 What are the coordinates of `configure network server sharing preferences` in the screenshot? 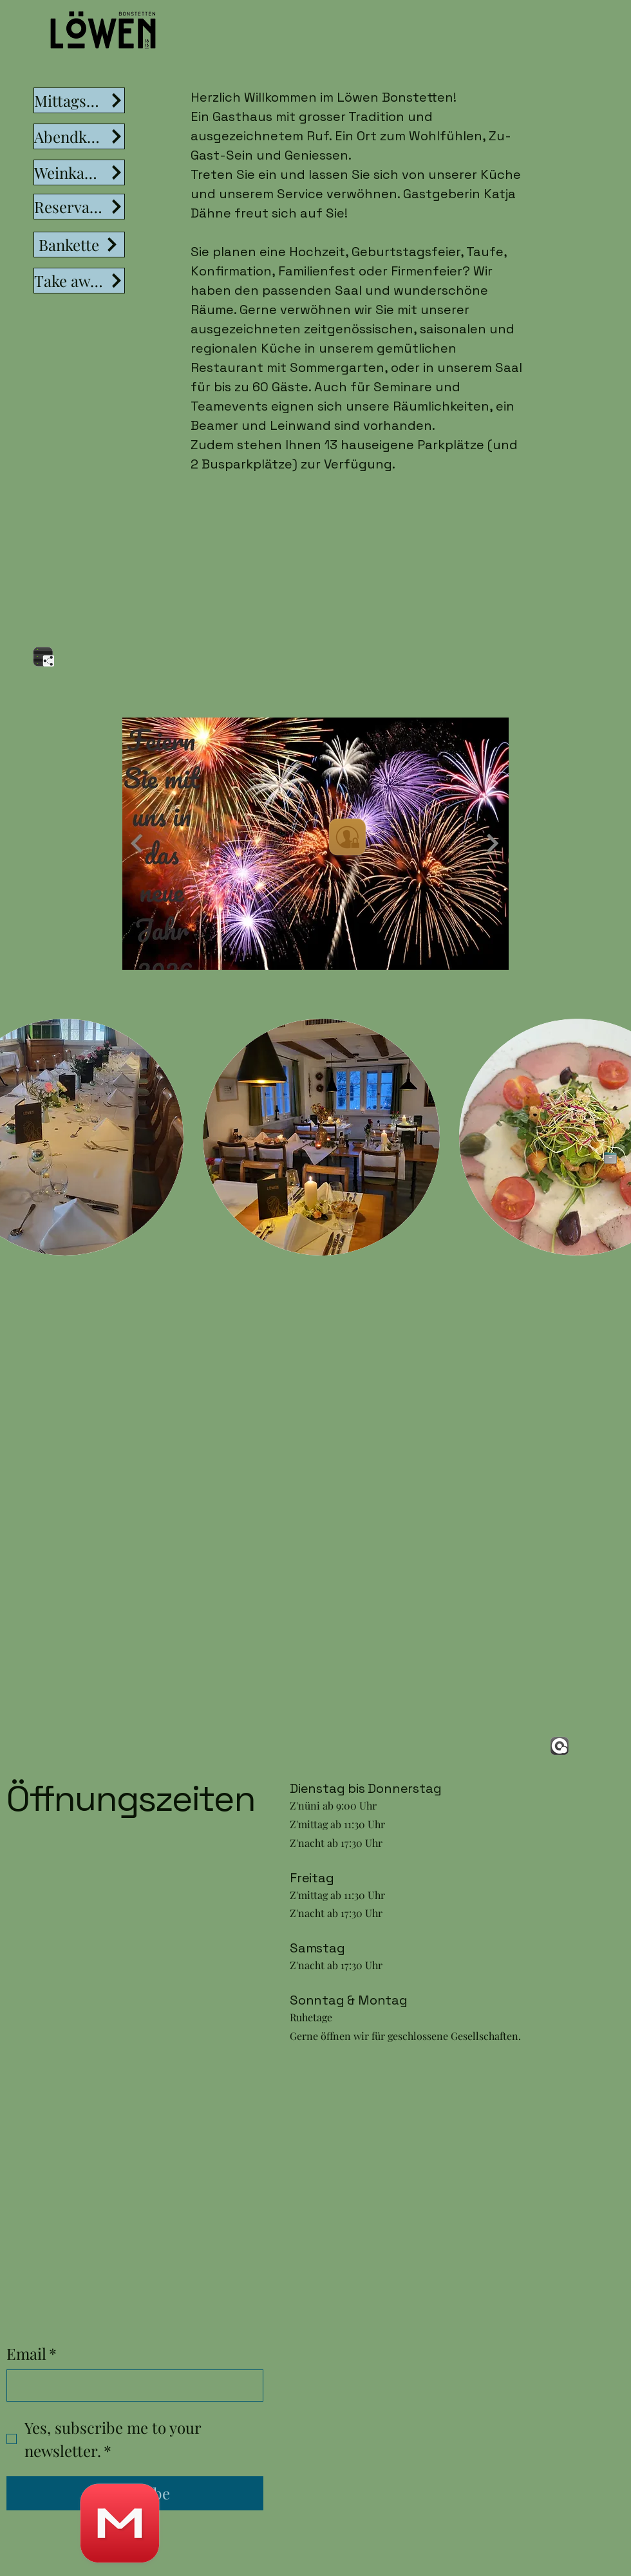 It's located at (43, 657).